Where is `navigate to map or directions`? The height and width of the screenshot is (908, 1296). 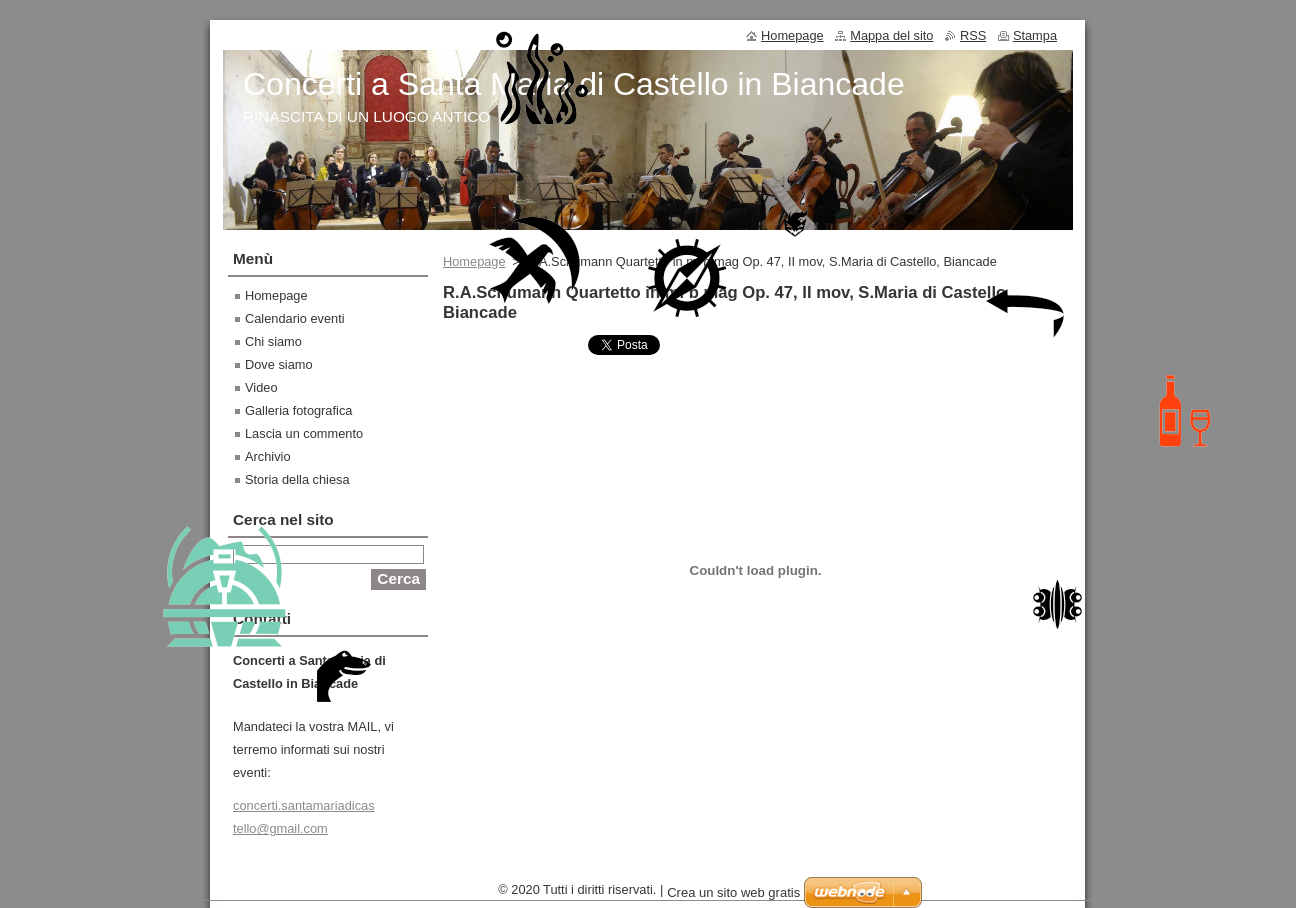
navigate to map or directions is located at coordinates (687, 278).